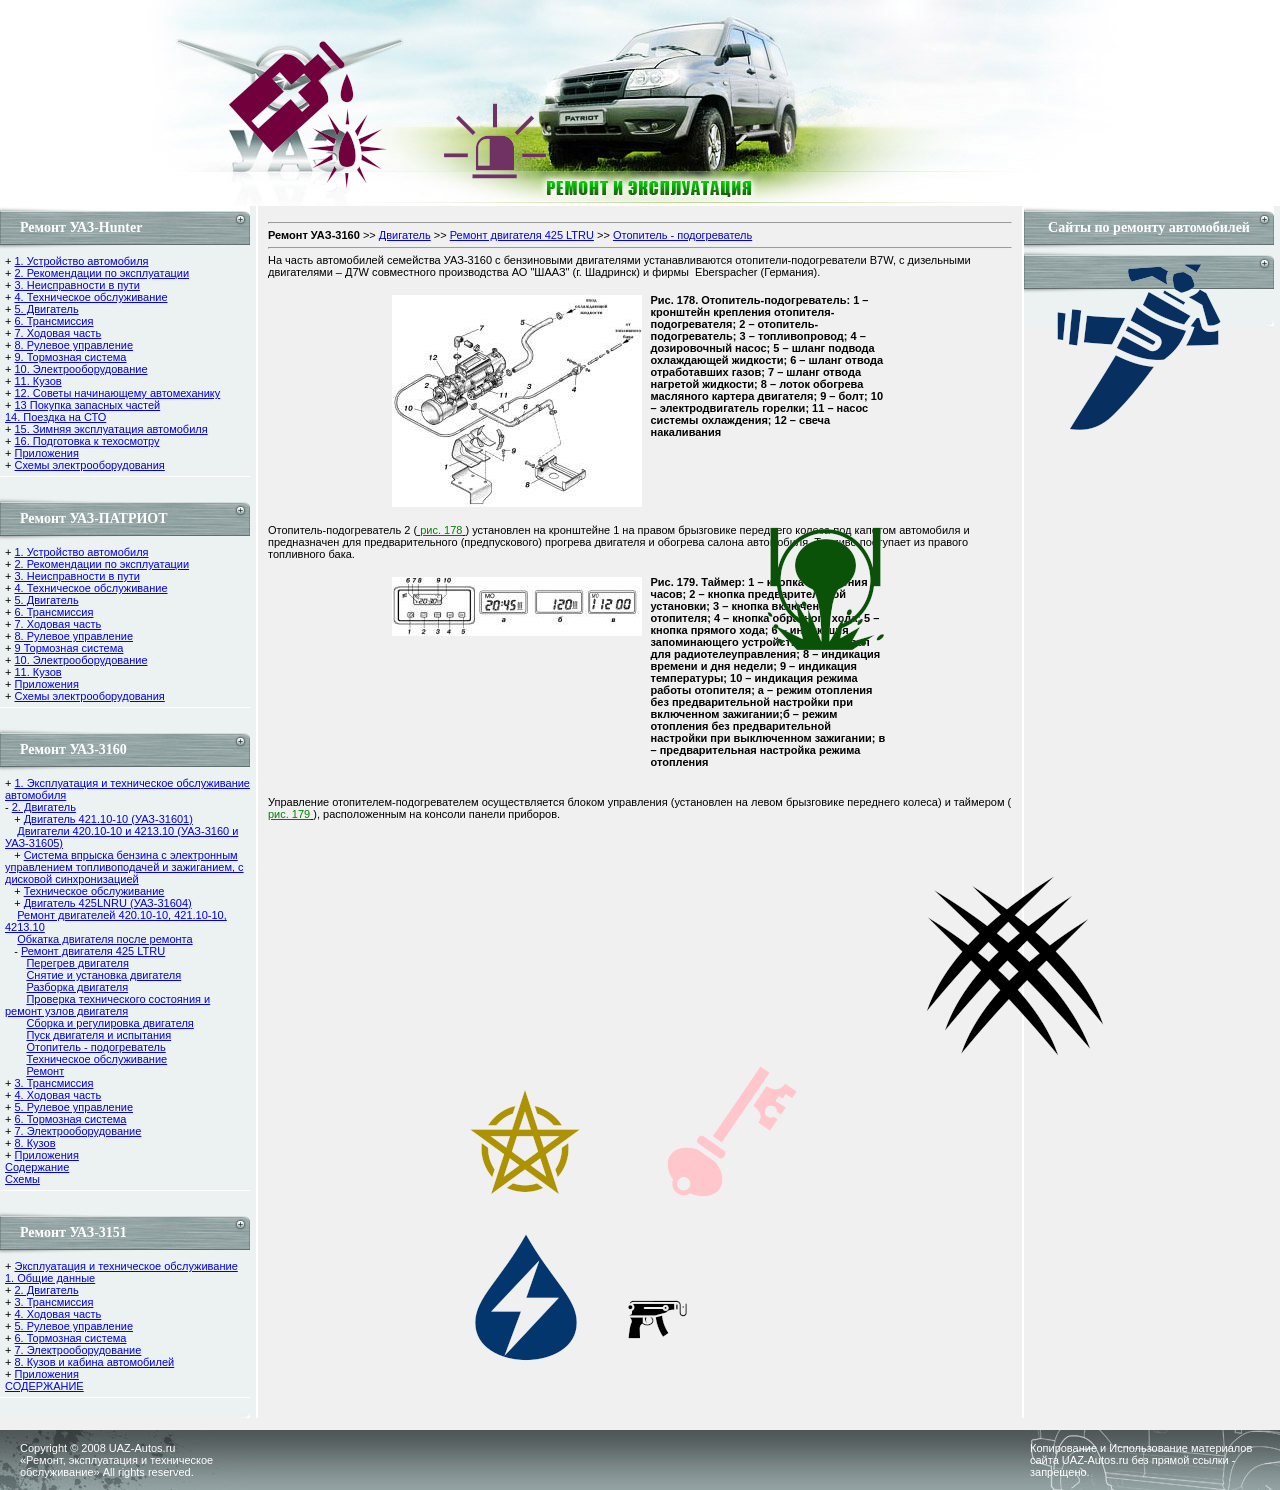  Describe the element at coordinates (1015, 966) in the screenshot. I see `attack or slash action in a game` at that location.